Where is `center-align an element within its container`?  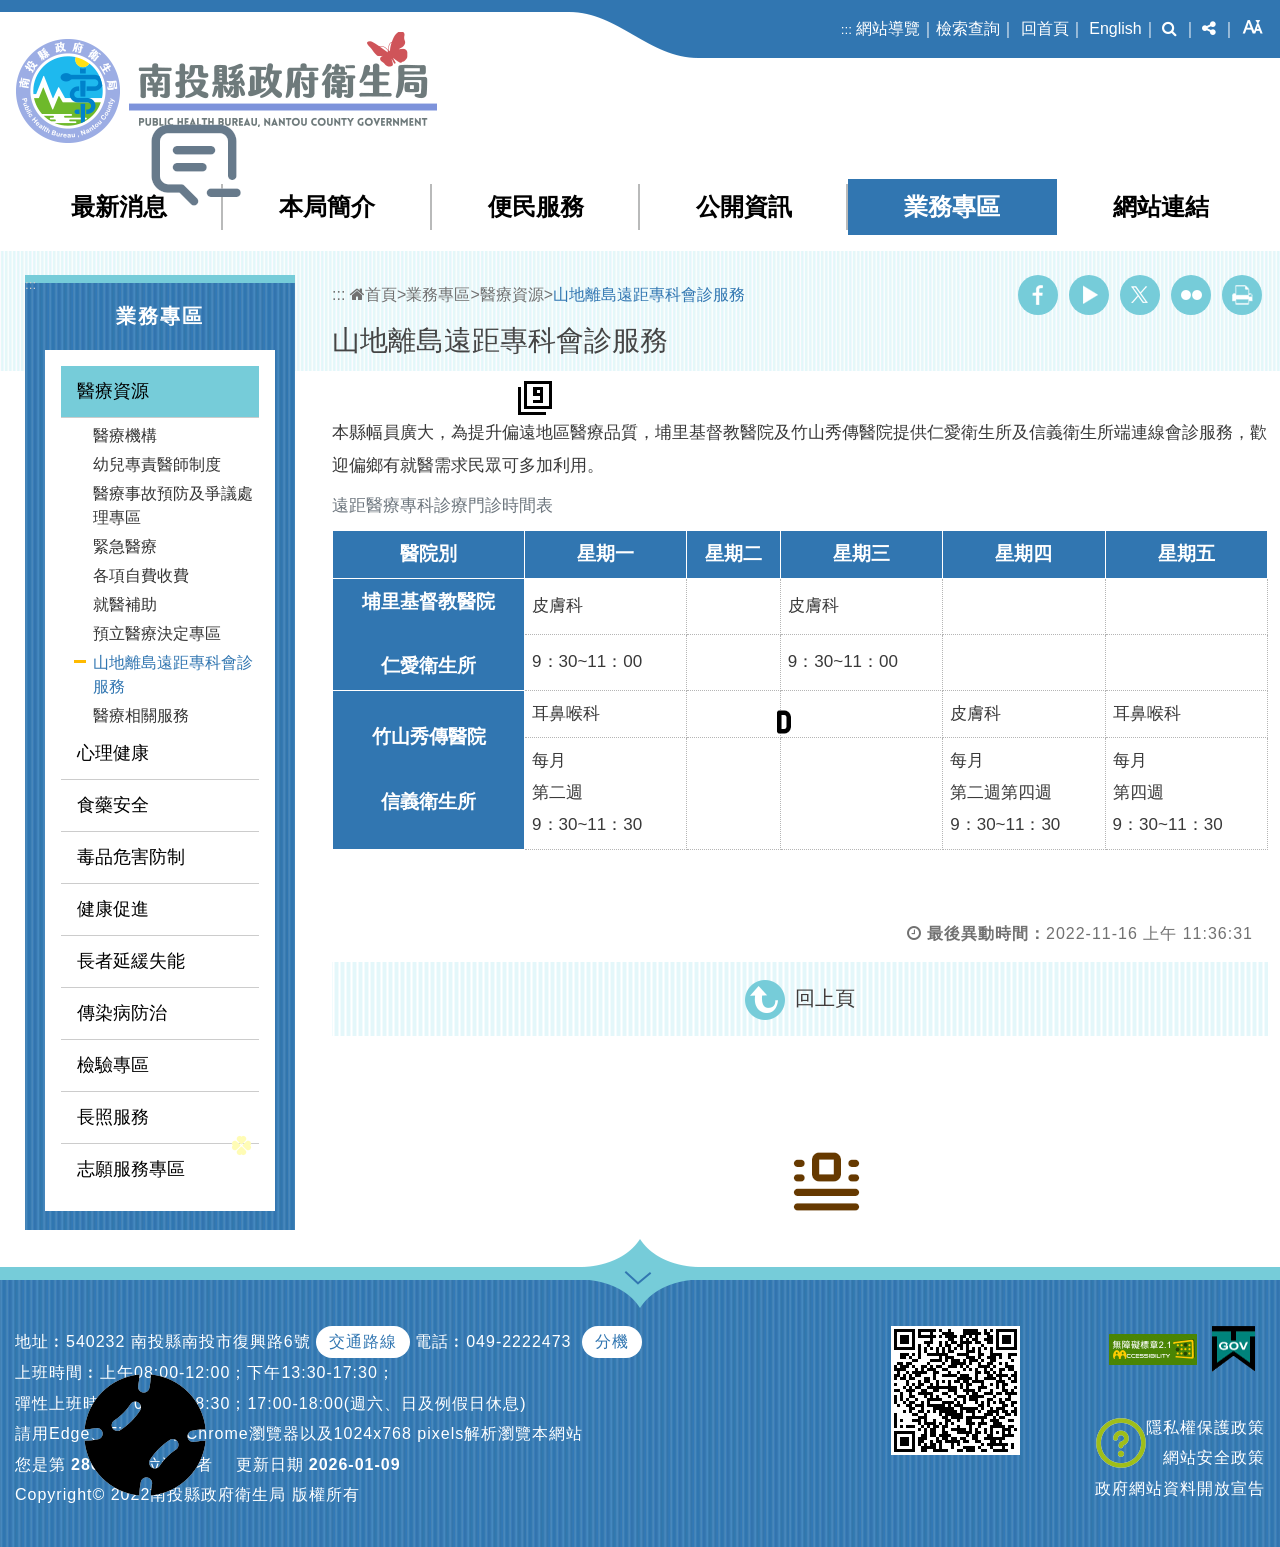
center-align an element within its container is located at coordinates (826, 1181).